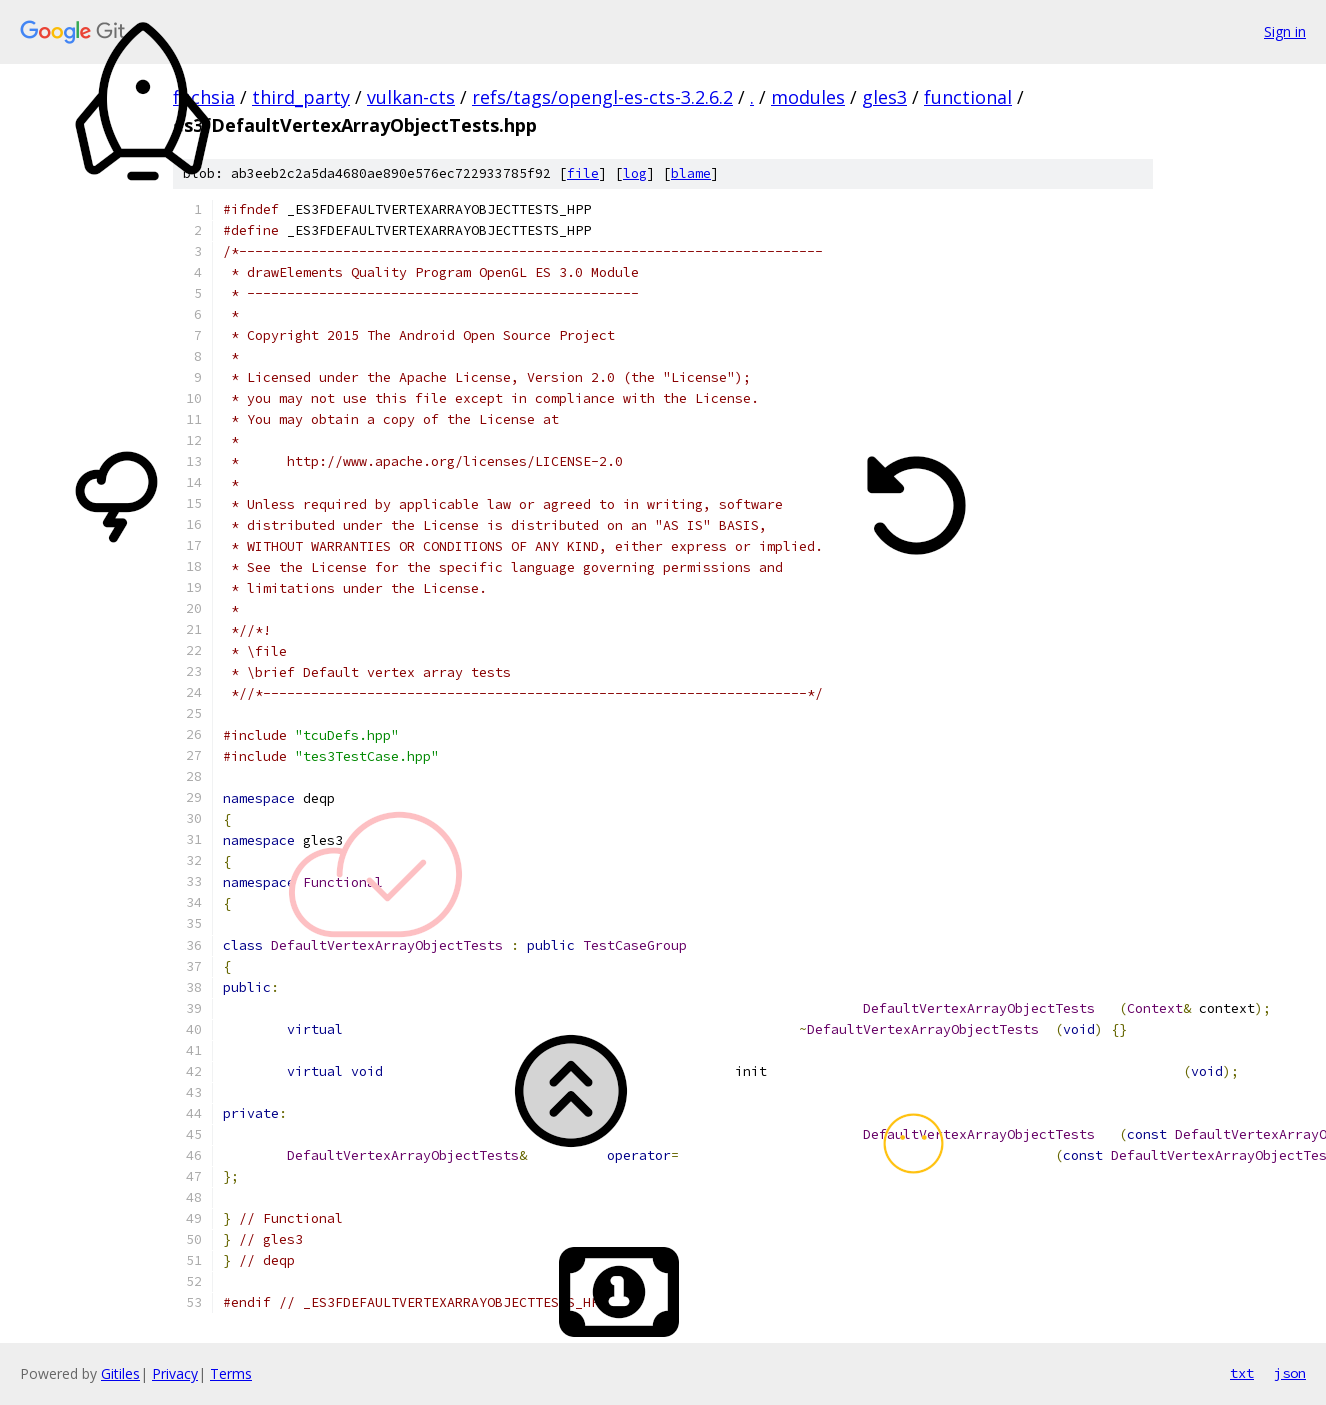 The image size is (1326, 1405). Describe the element at coordinates (571, 1091) in the screenshot. I see `scroll to top of page` at that location.